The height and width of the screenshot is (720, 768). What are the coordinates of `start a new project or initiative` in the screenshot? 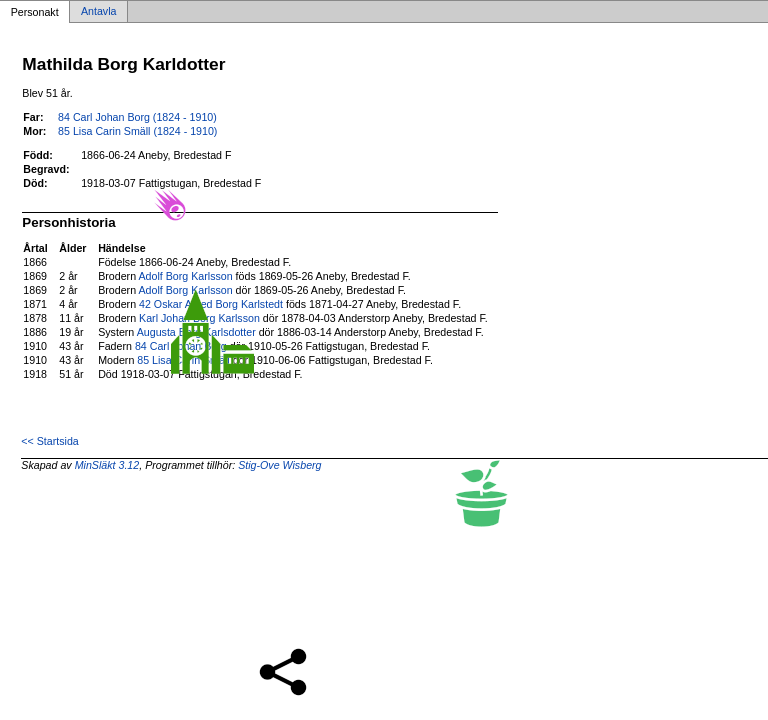 It's located at (481, 493).